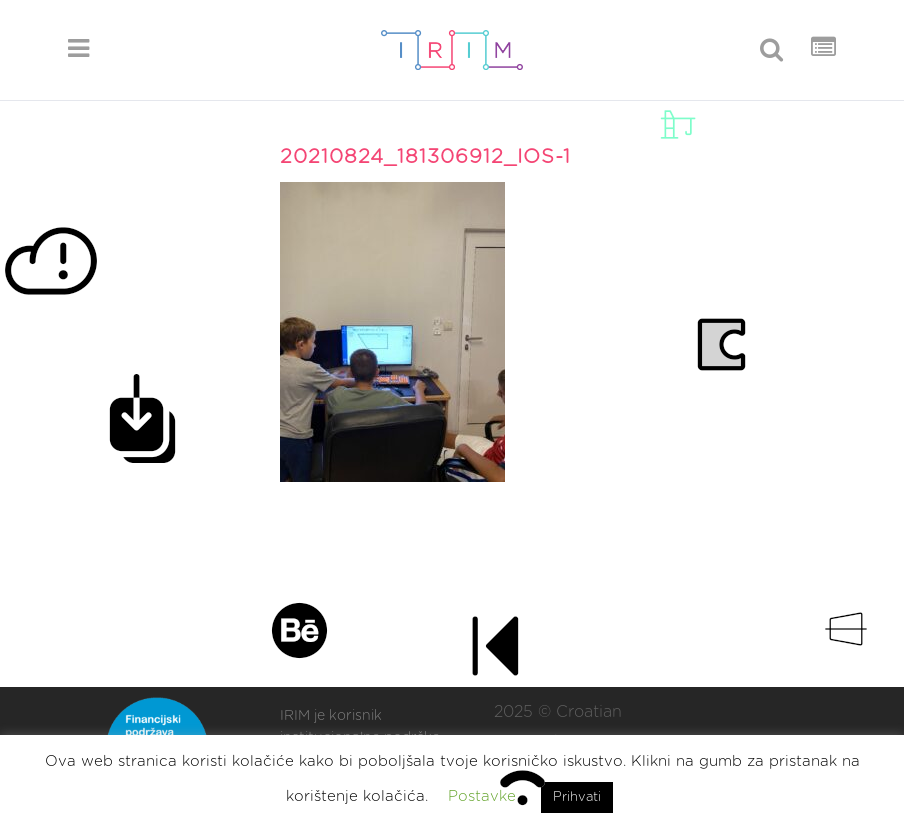 The height and width of the screenshot is (830, 904). I want to click on construction or building in progress, so click(677, 124).